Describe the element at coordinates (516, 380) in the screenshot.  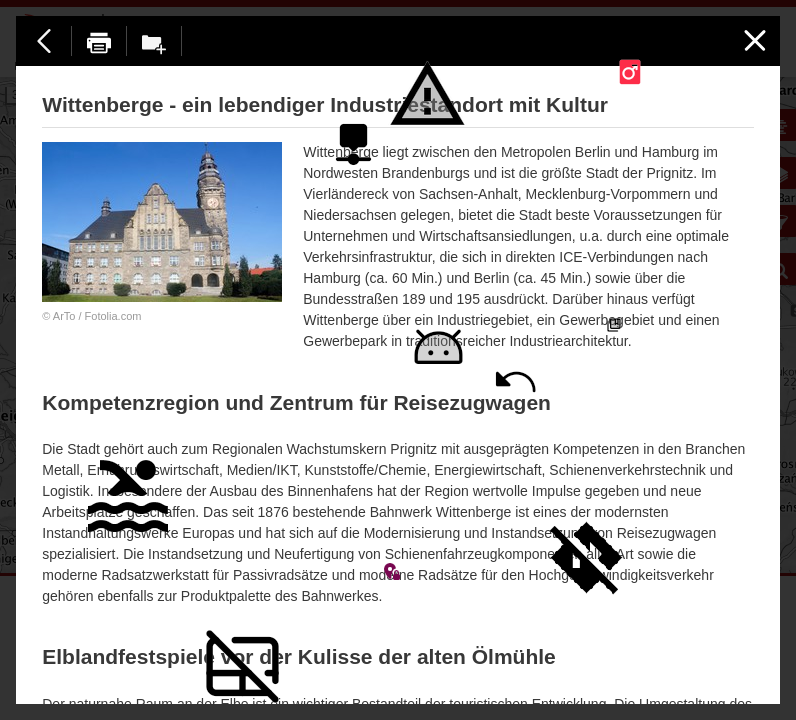
I see `undo last action` at that location.